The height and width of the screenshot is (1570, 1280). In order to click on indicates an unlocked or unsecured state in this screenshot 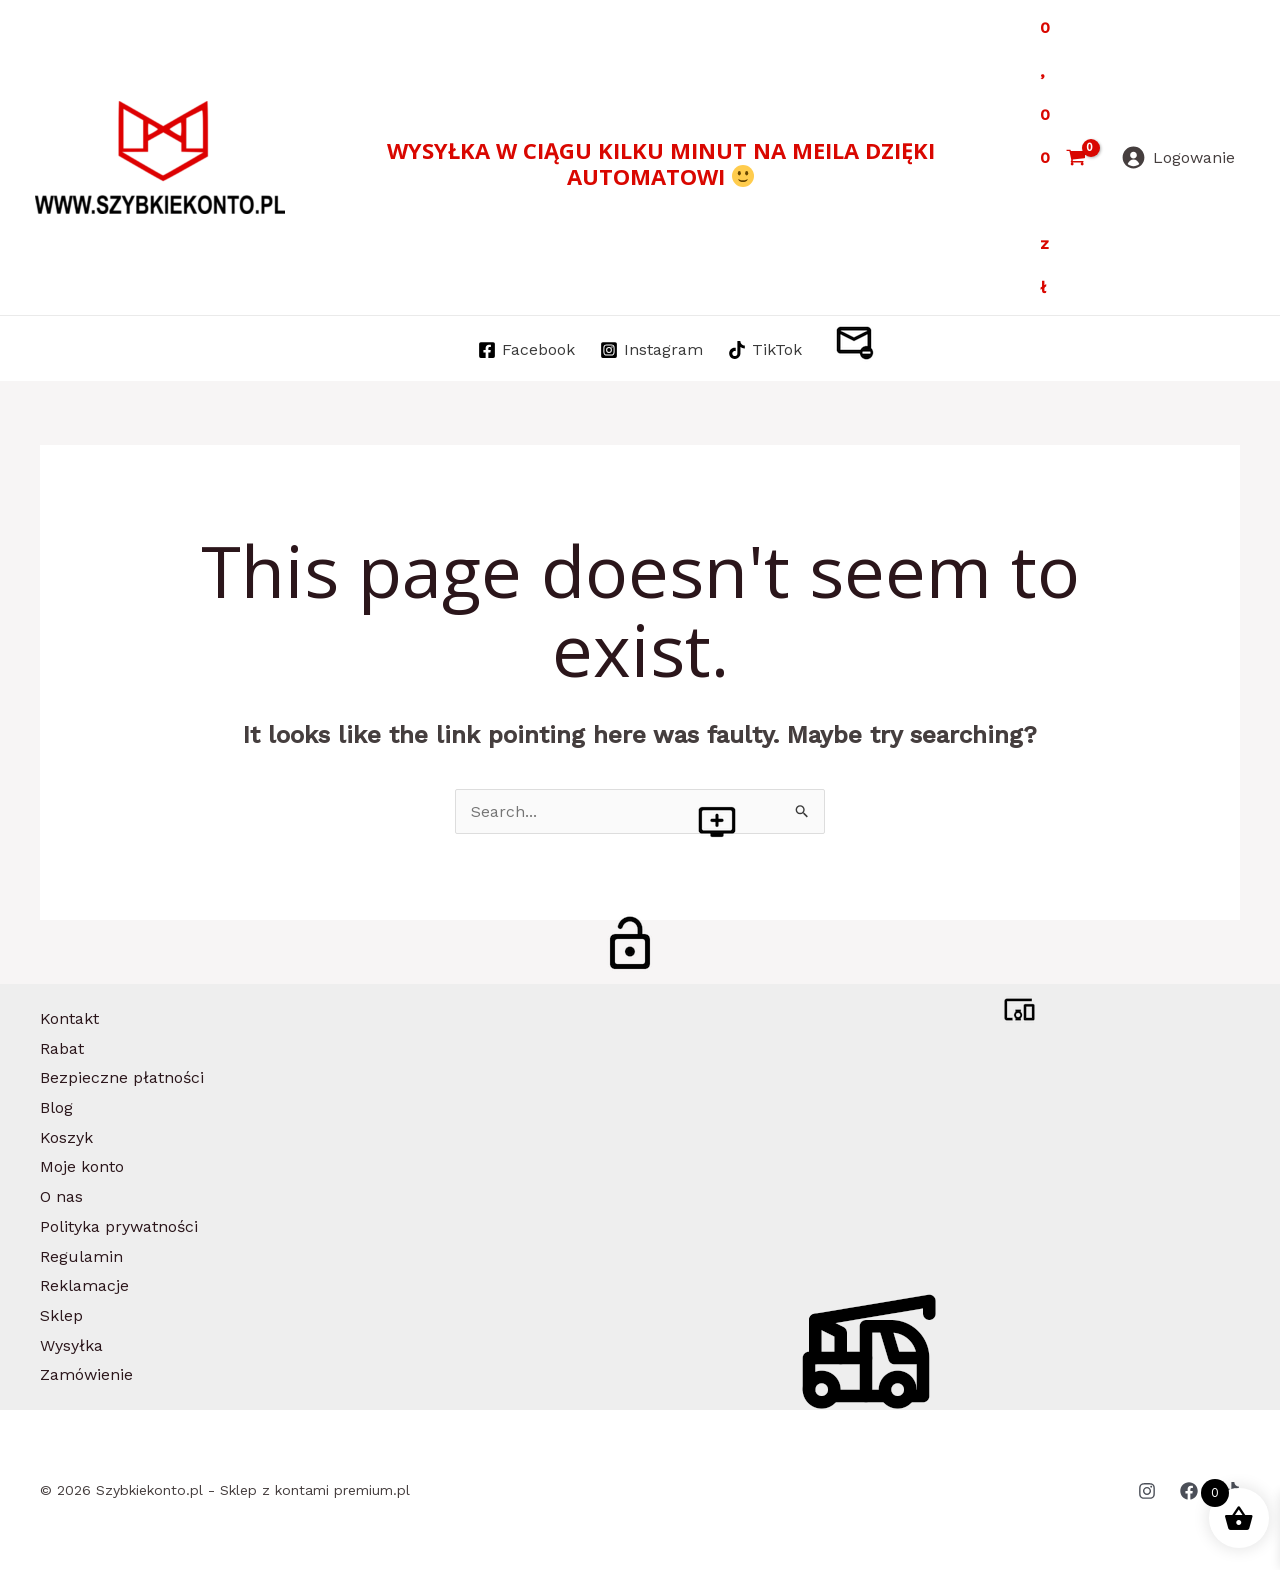, I will do `click(630, 944)`.